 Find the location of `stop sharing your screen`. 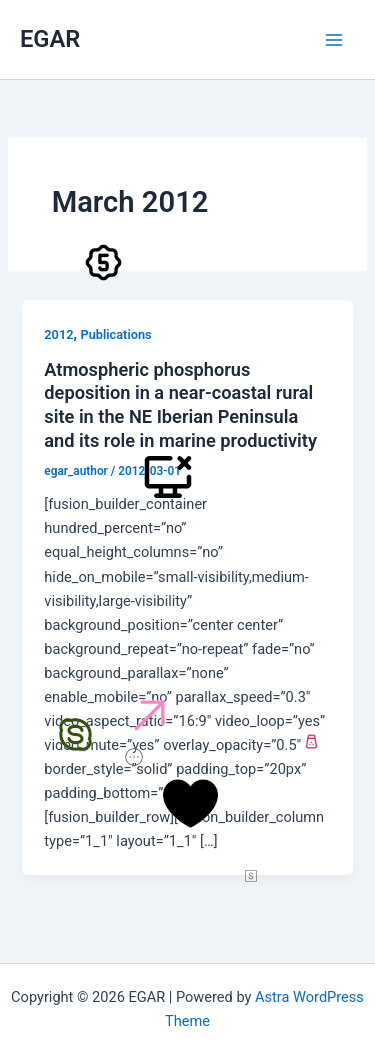

stop sharing your screen is located at coordinates (168, 477).